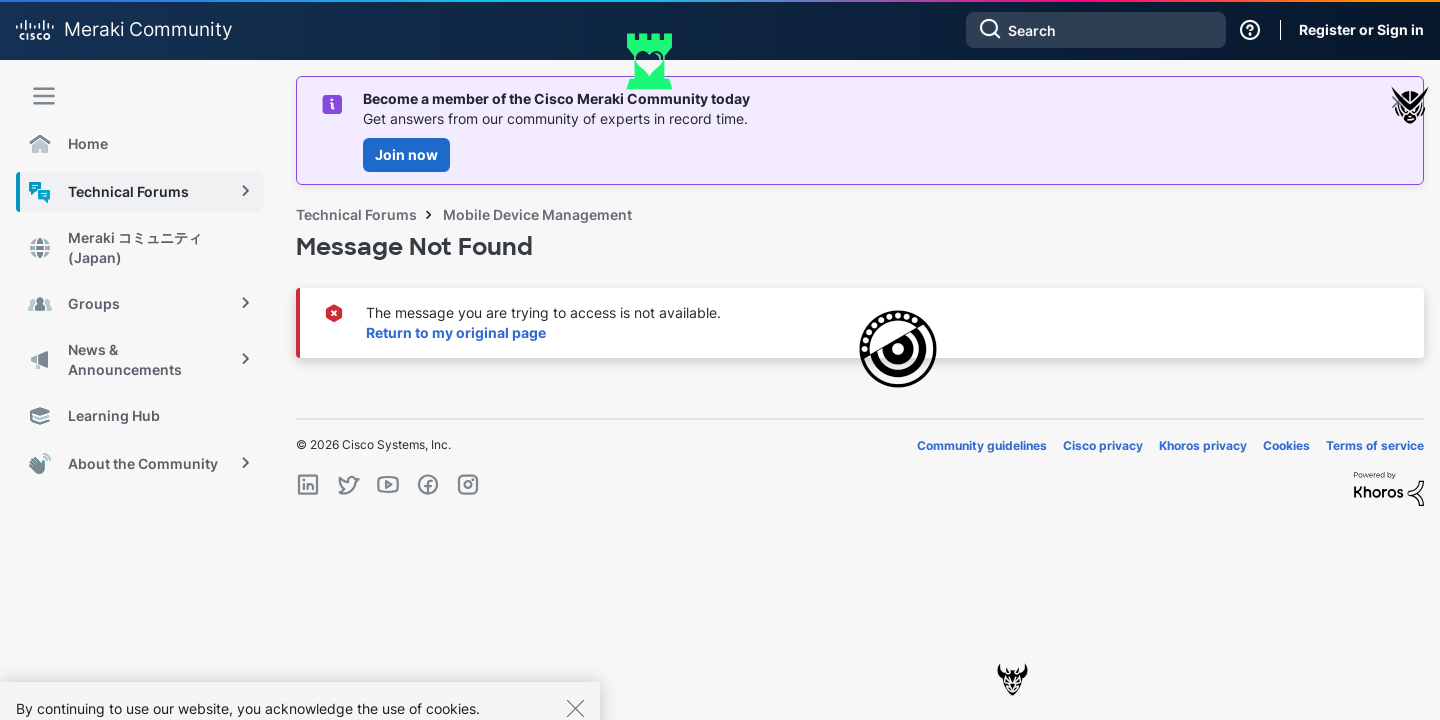 Image resolution: width=1440 pixels, height=720 pixels. What do you see at coordinates (1410, 105) in the screenshot?
I see `select quick or agile character class` at bounding box center [1410, 105].